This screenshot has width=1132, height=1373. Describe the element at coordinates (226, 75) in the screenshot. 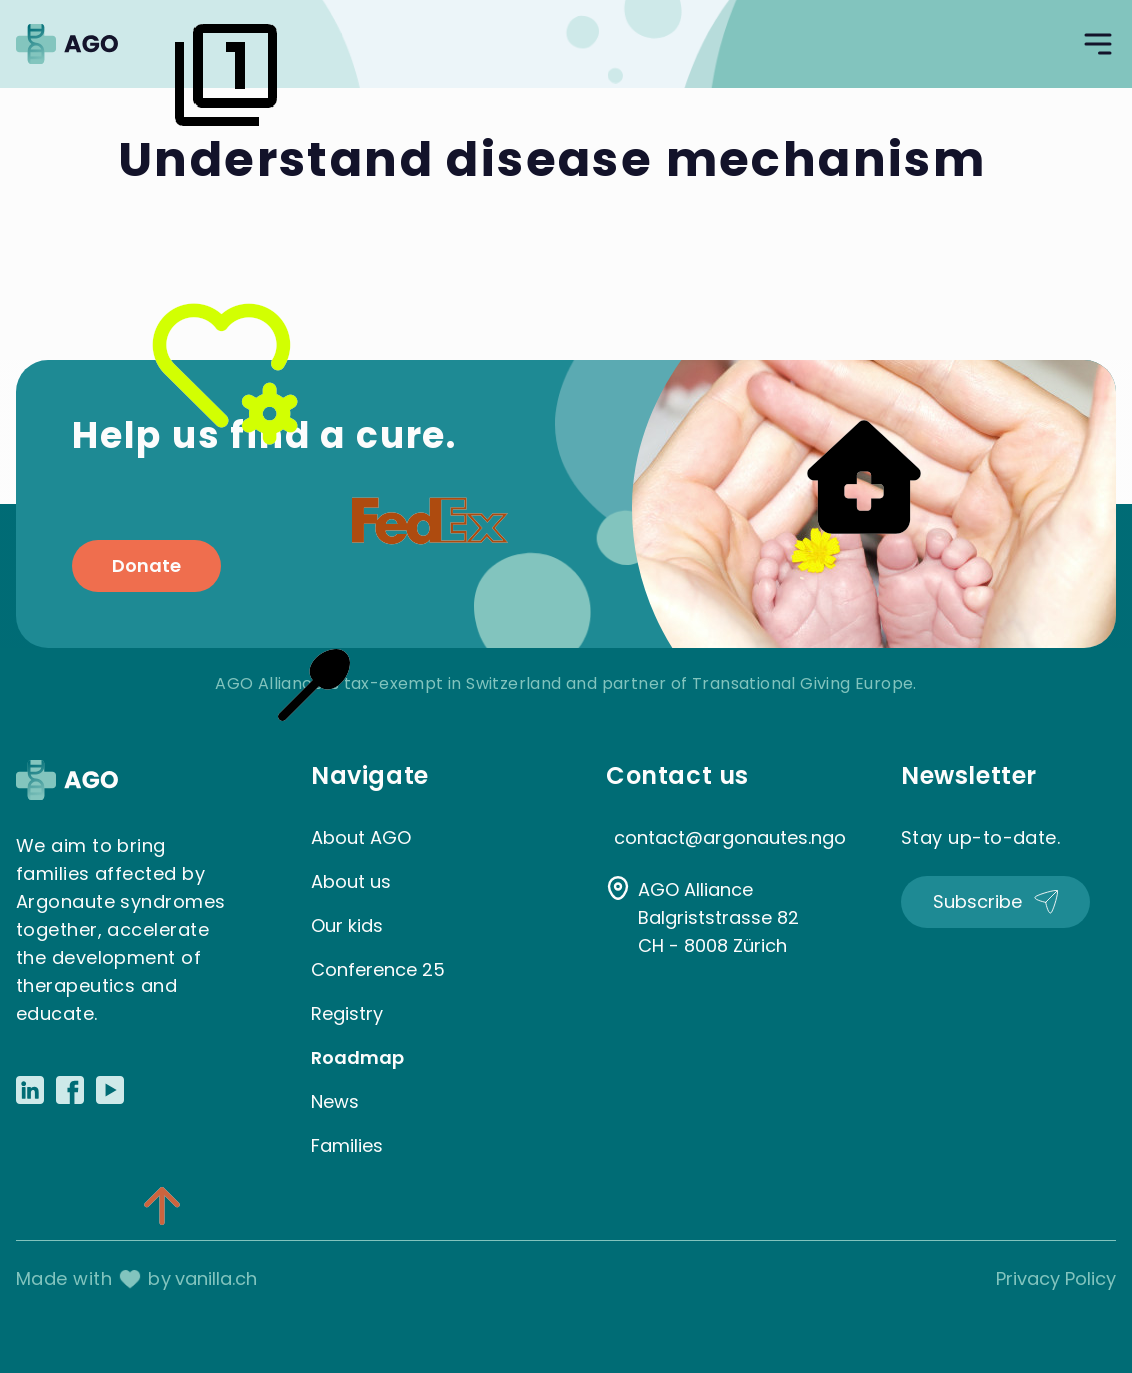

I see `indicates the first item in a numbered sequence` at that location.